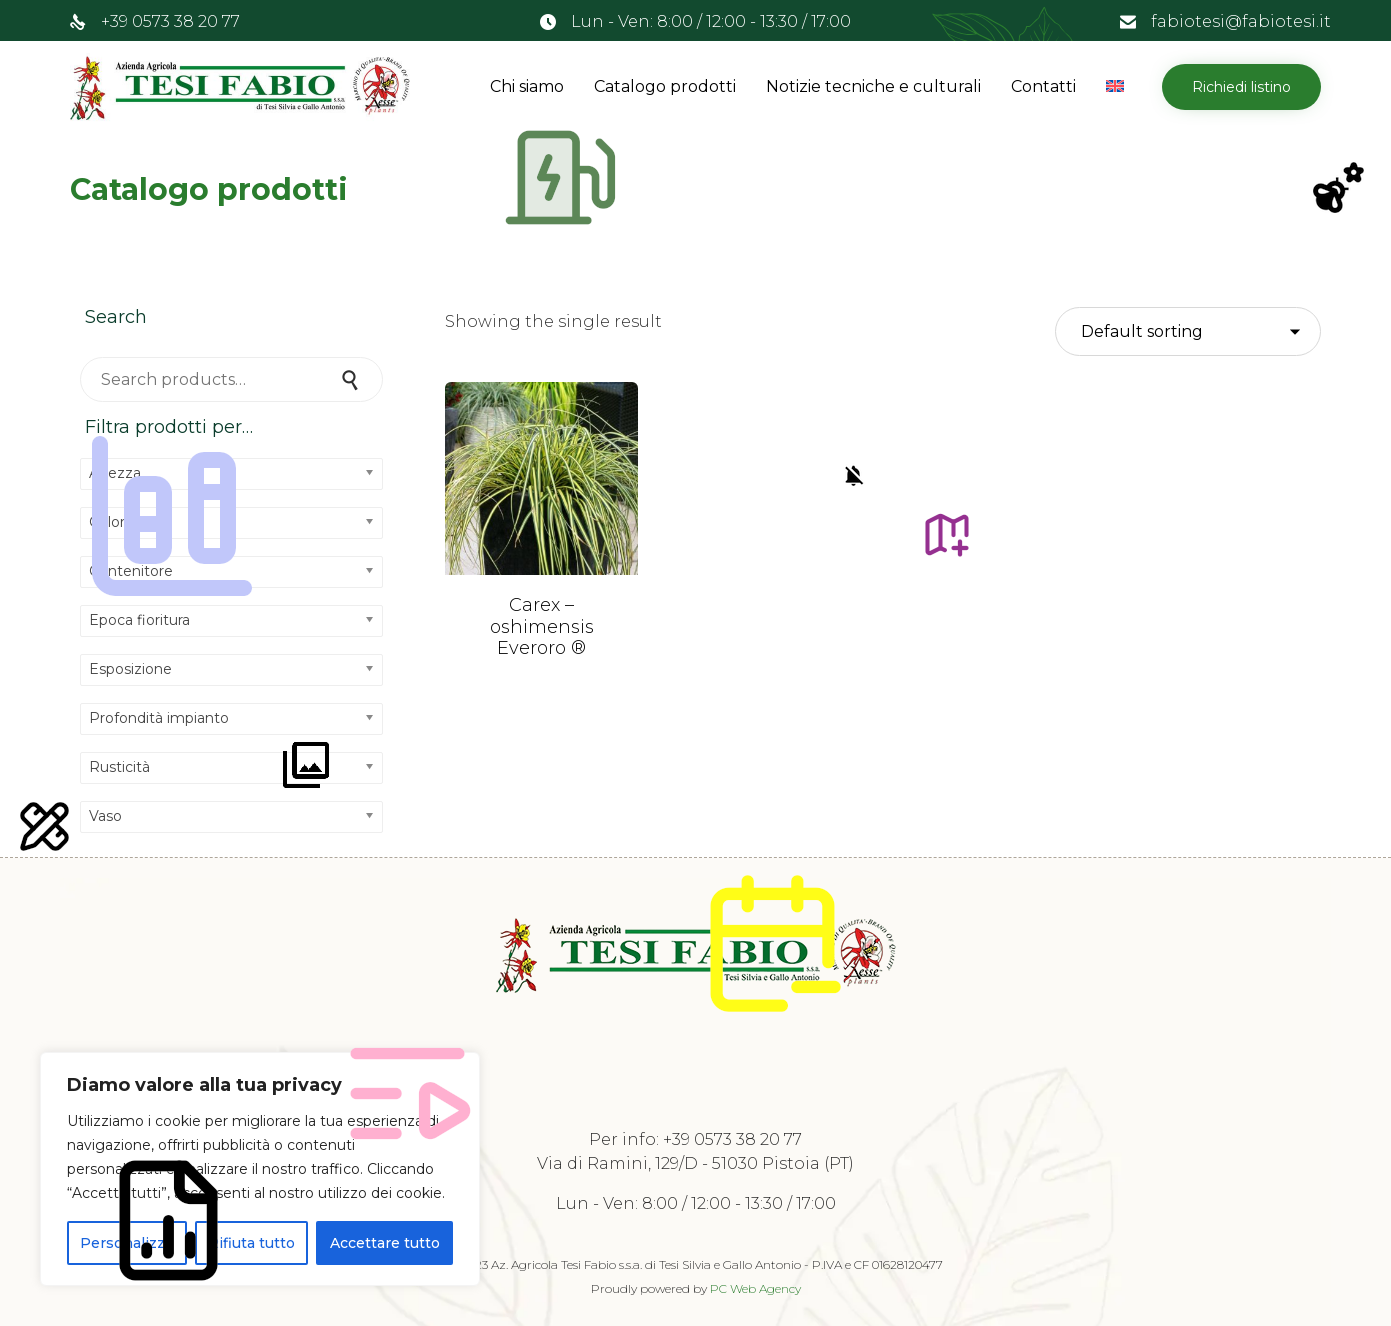 The image size is (1391, 1326). I want to click on access nature or outdoor-themed emoji, so click(1338, 187).